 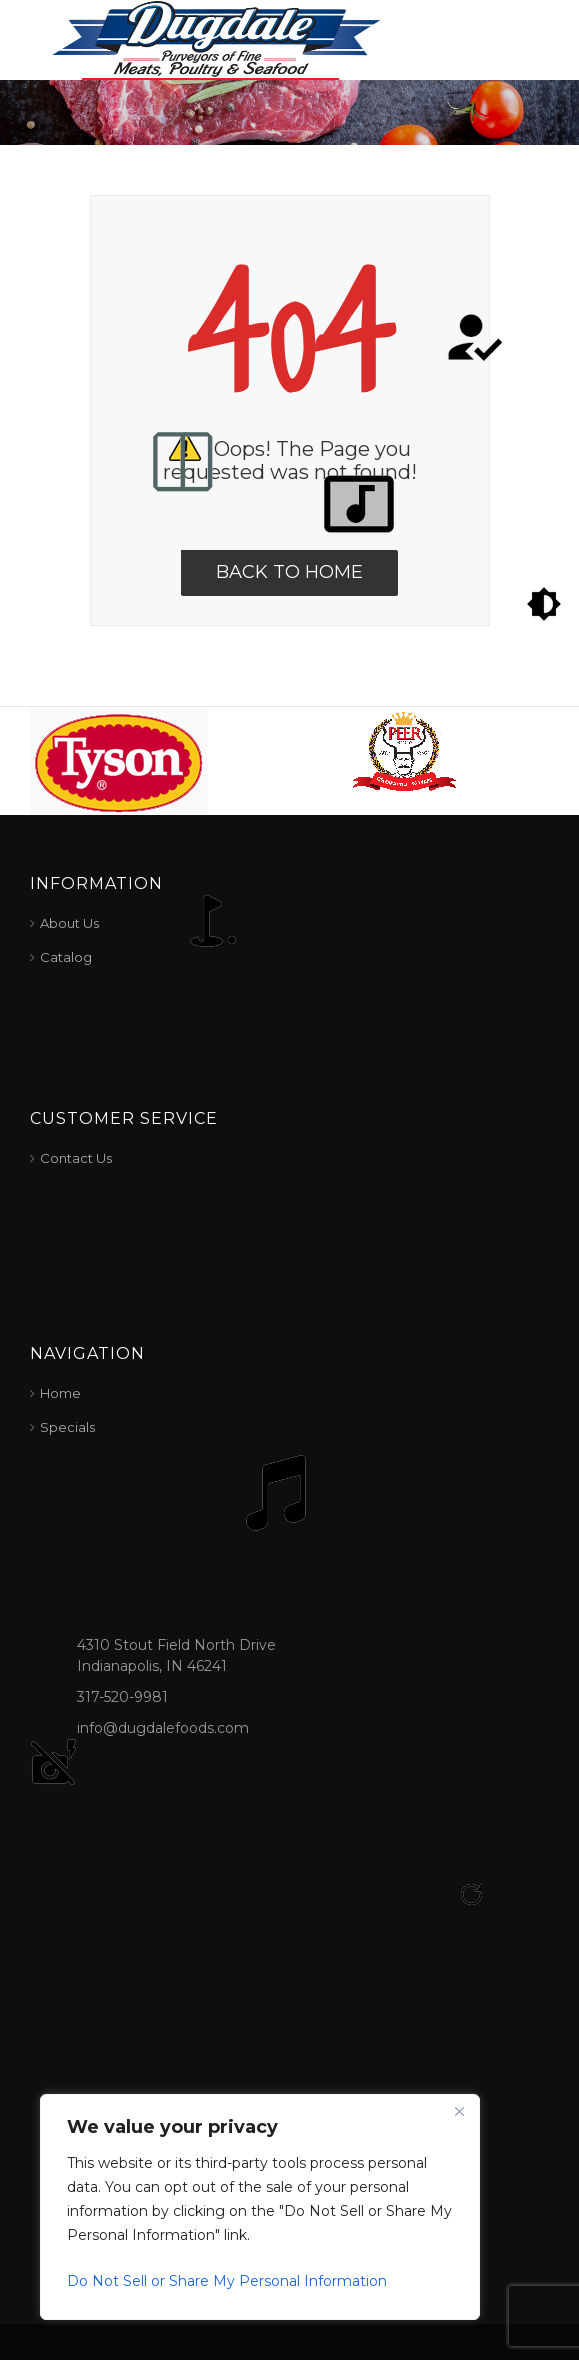 What do you see at coordinates (212, 920) in the screenshot?
I see `view nearby golf courses` at bounding box center [212, 920].